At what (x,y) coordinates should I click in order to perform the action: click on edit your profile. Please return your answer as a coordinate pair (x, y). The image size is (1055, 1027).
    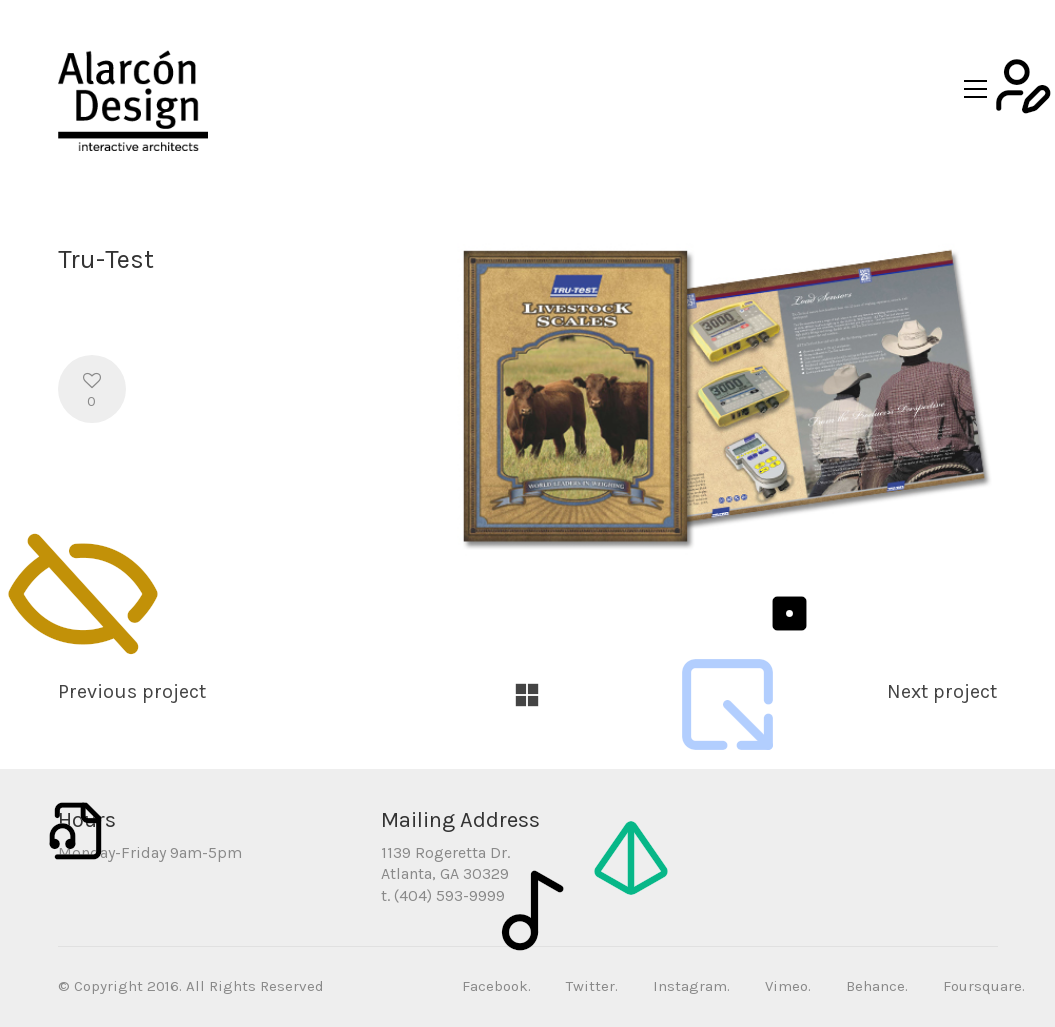
    Looking at the image, I should click on (1022, 85).